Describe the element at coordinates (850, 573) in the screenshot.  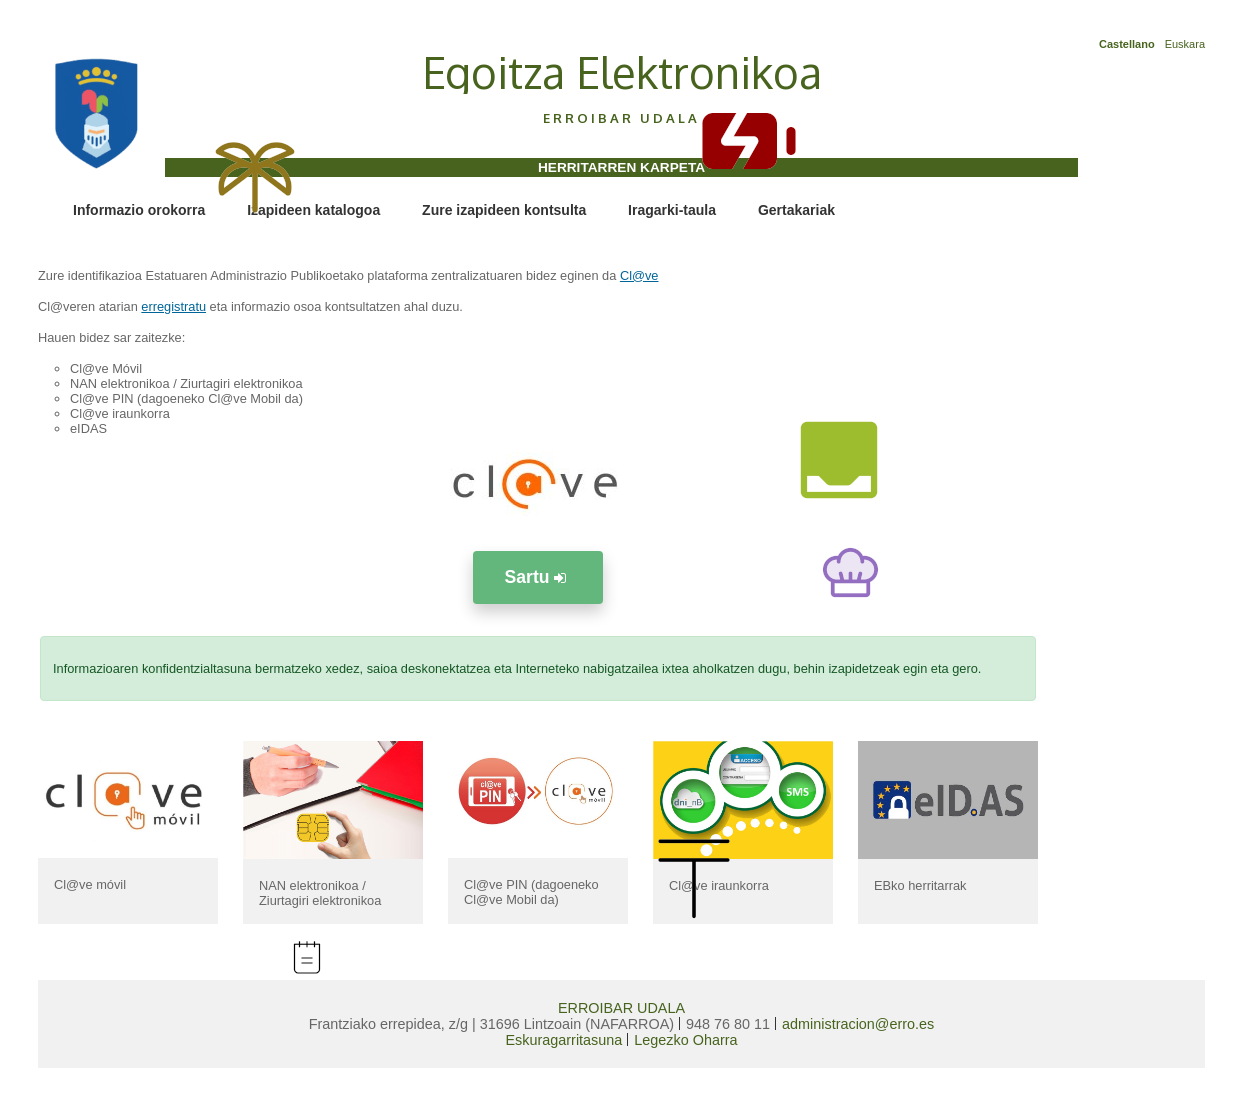
I see `browse recipes or cooking content` at that location.